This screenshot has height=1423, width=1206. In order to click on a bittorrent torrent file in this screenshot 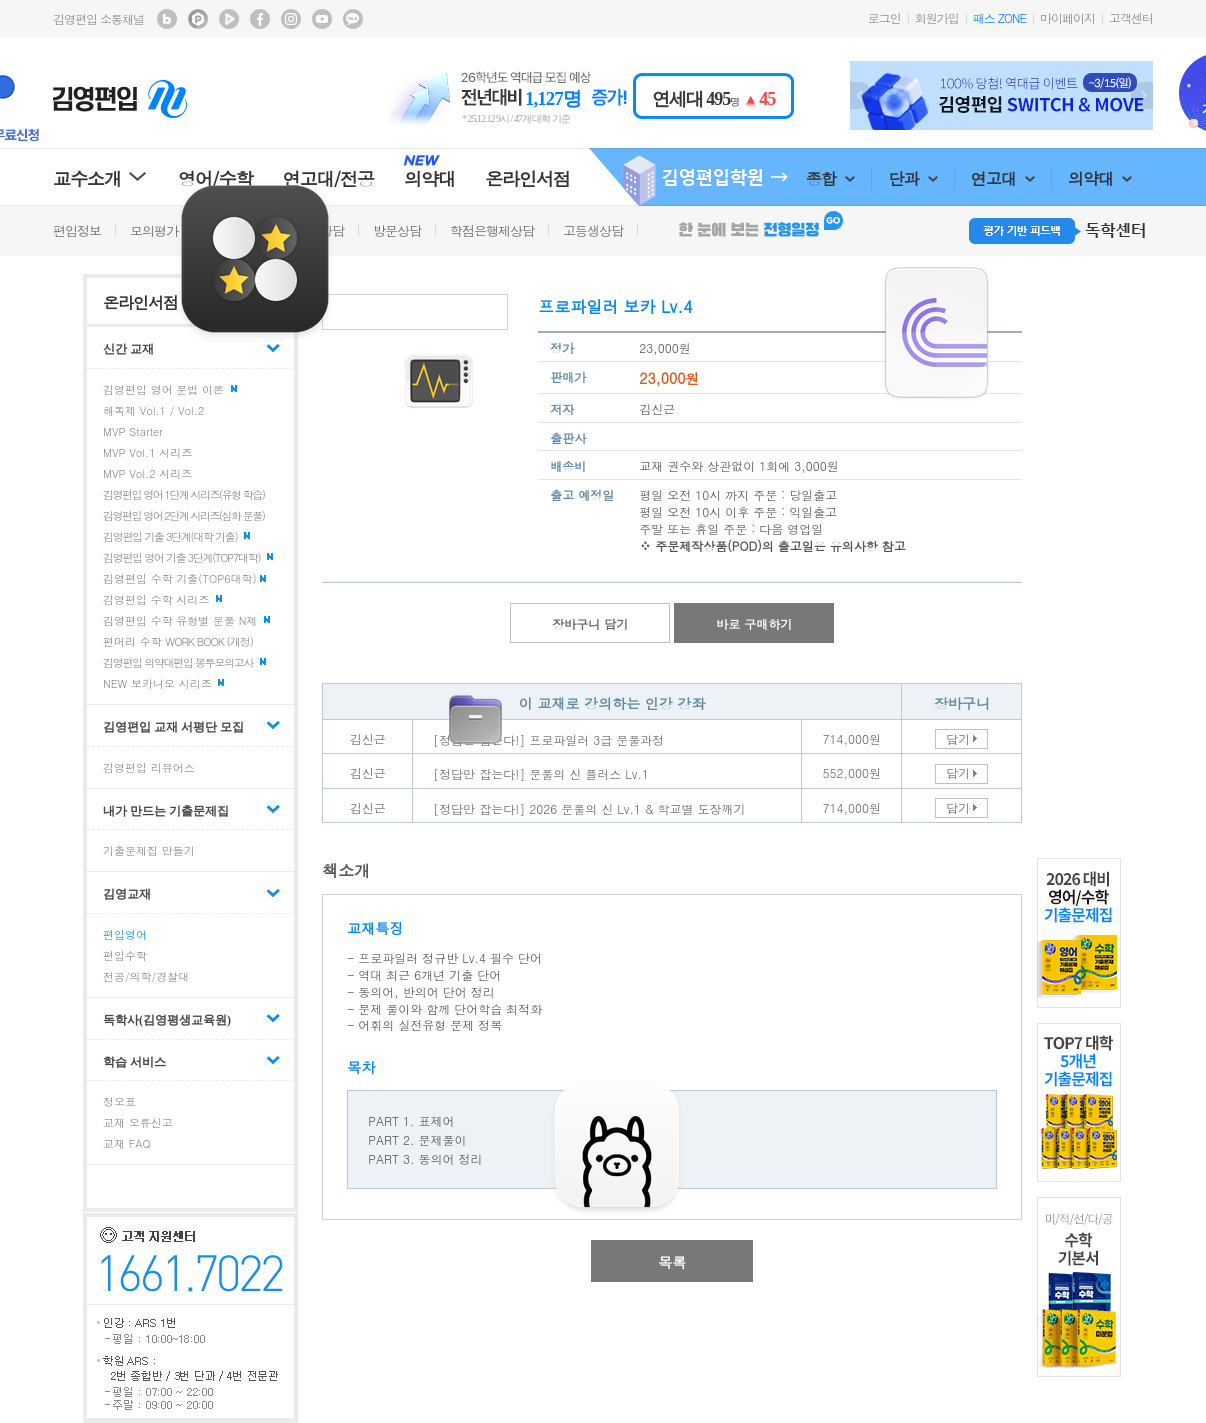, I will do `click(936, 332)`.